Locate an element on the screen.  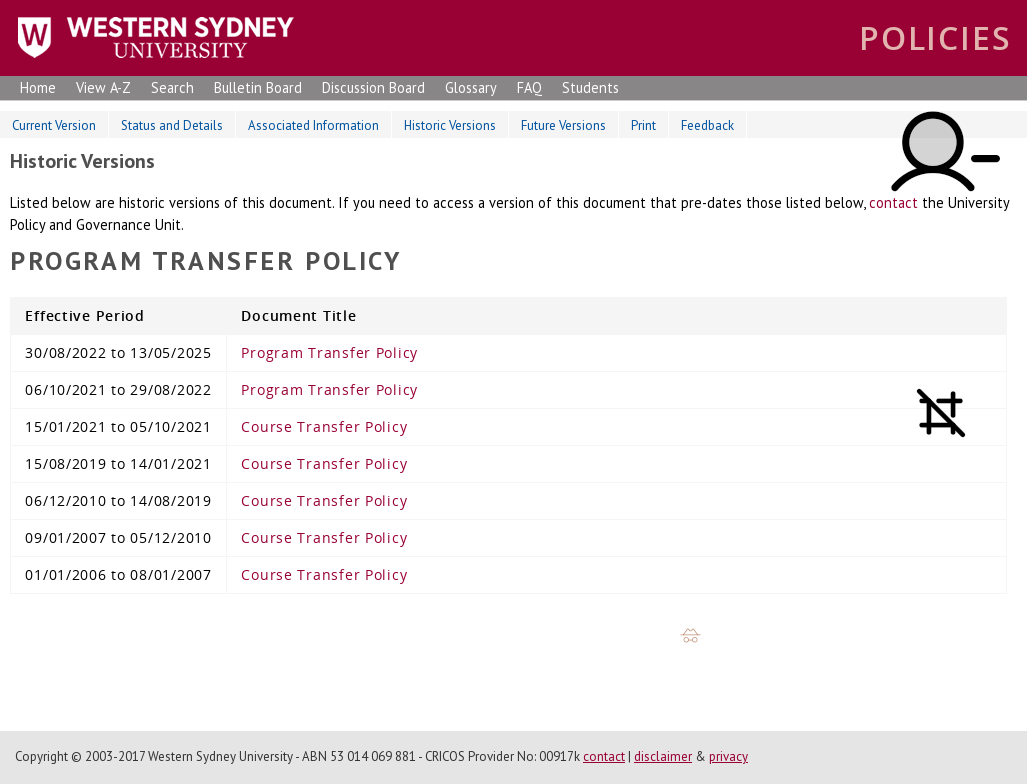
disable frame or crop boundaries is located at coordinates (941, 413).